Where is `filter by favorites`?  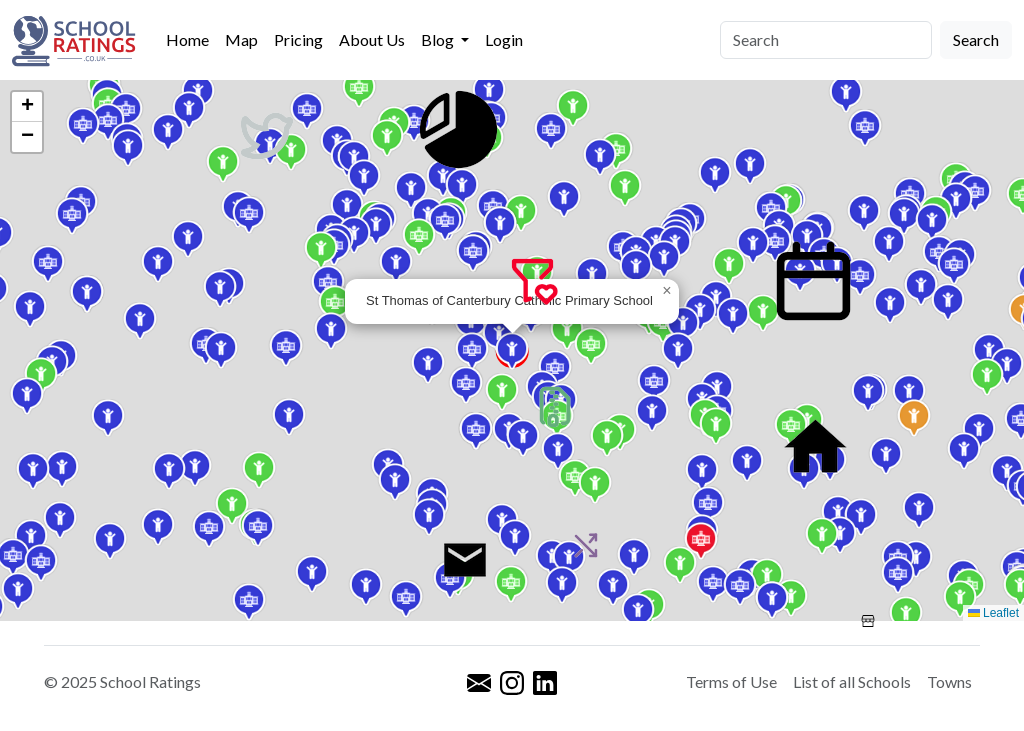 filter by favorites is located at coordinates (532, 279).